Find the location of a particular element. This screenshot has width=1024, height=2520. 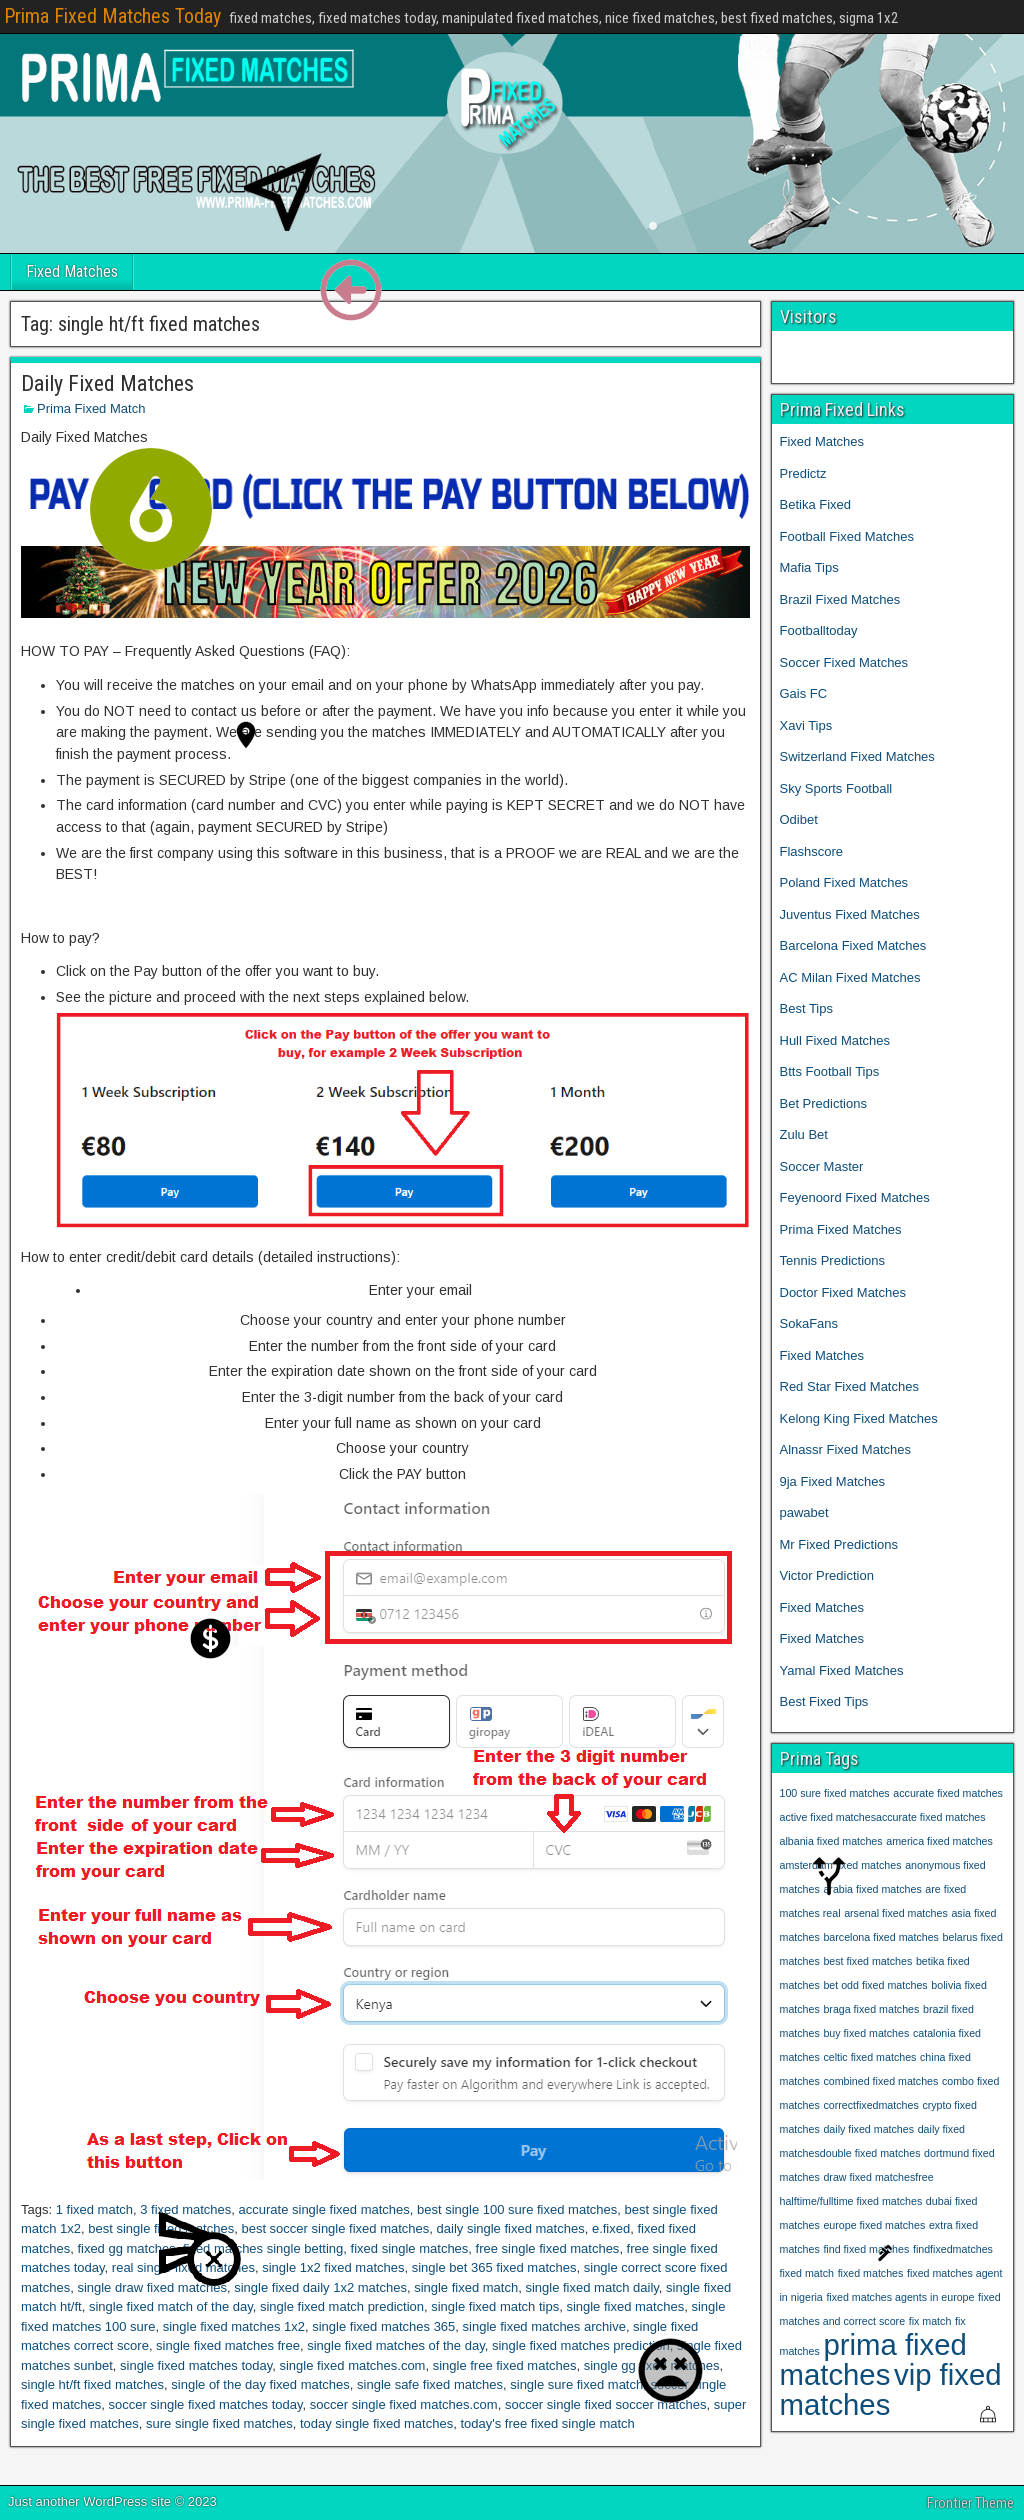

view current location on map is located at coordinates (246, 735).